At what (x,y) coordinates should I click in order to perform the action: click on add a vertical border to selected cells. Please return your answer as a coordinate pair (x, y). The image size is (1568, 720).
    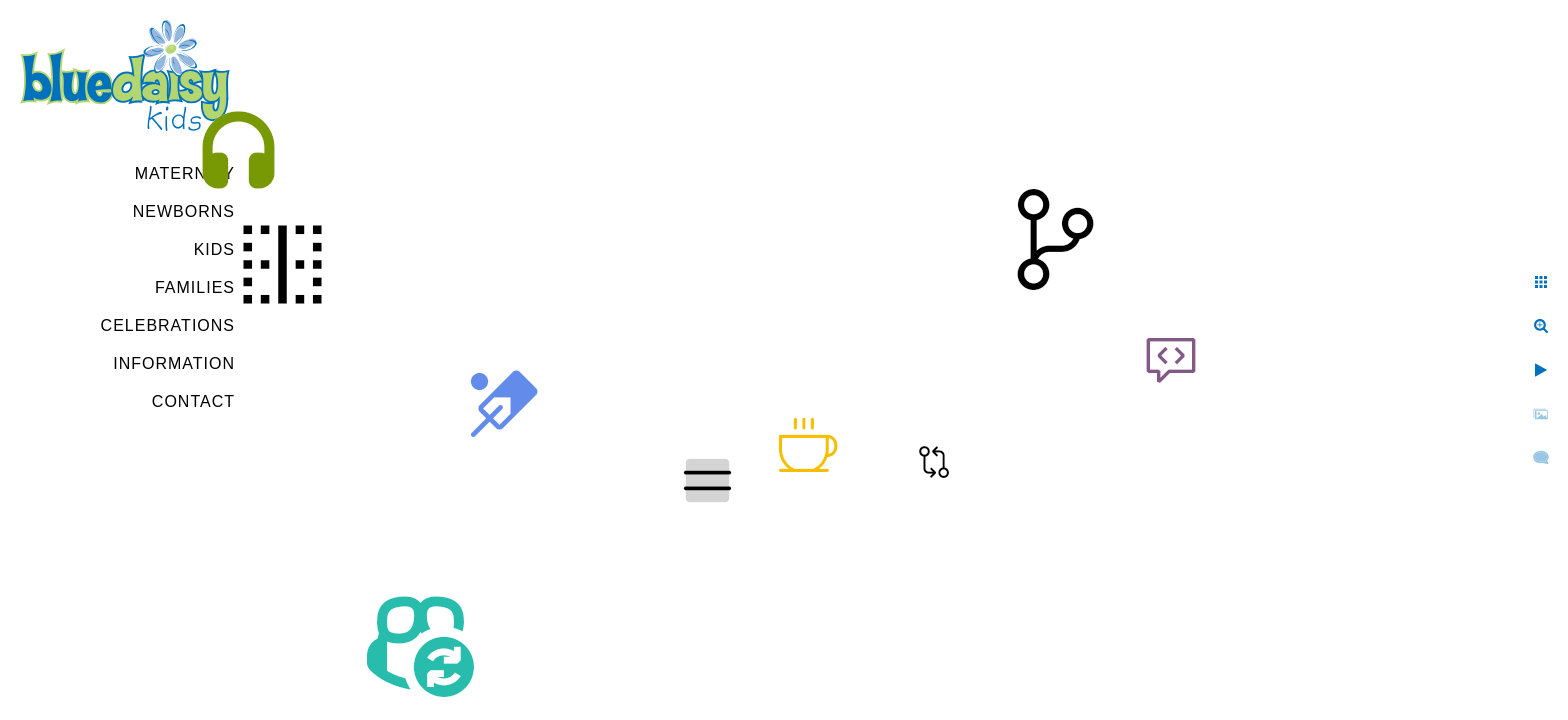
    Looking at the image, I should click on (282, 264).